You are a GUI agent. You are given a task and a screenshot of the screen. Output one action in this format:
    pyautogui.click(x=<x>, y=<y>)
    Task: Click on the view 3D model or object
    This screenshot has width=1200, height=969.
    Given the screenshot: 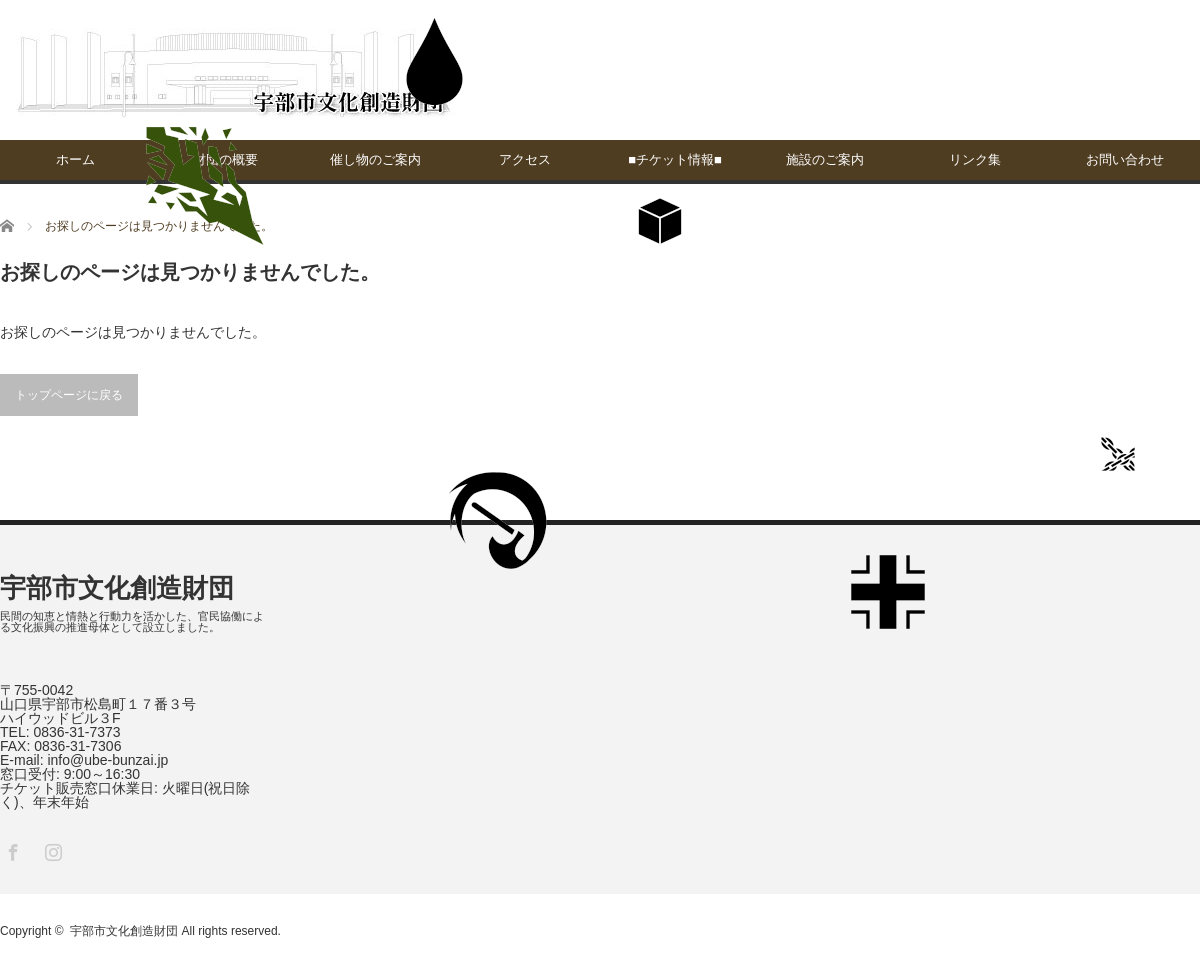 What is the action you would take?
    pyautogui.click(x=660, y=221)
    